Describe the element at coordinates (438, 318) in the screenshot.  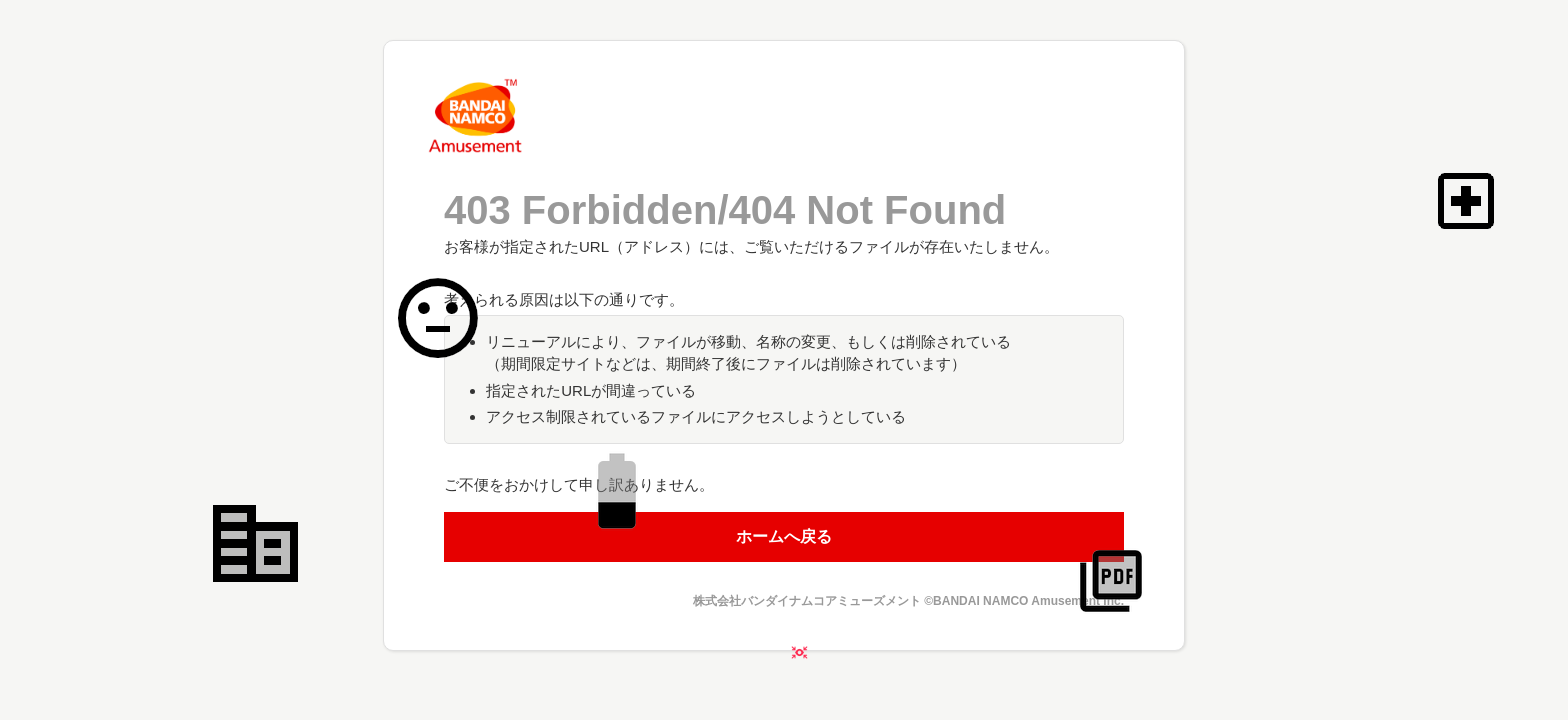
I see `indicates neutral feedback or rating` at that location.